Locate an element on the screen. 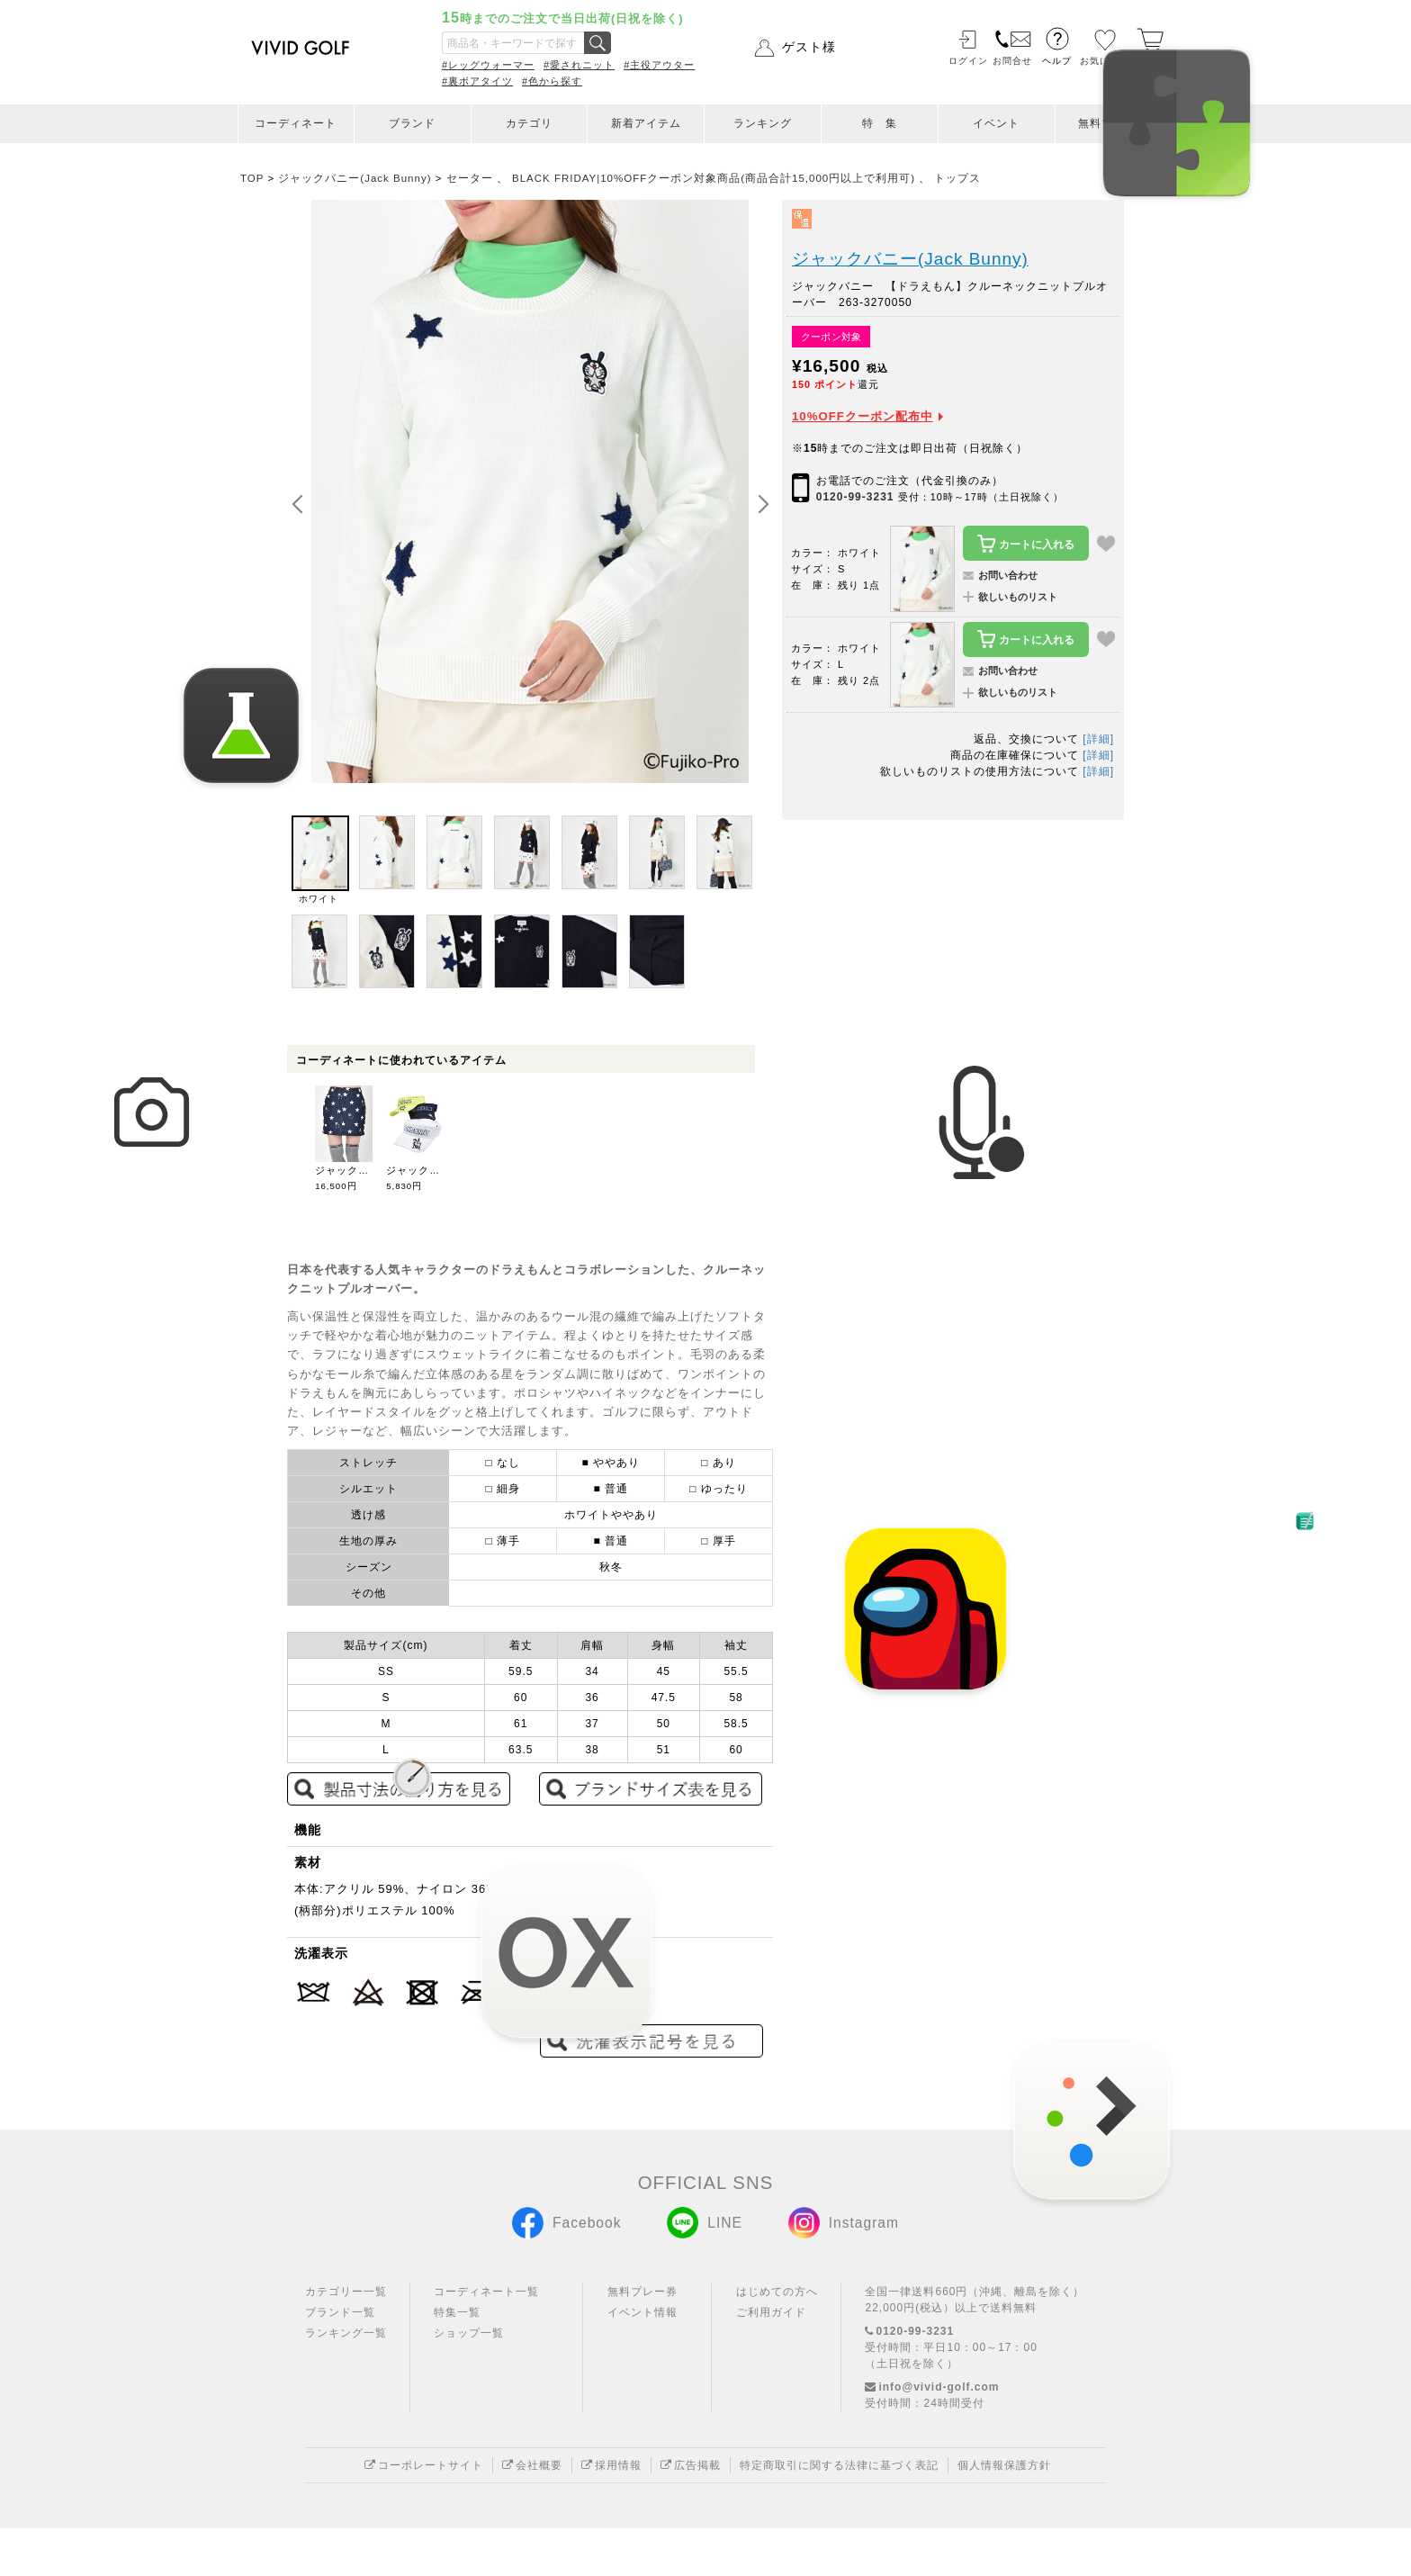 The width and height of the screenshot is (1411, 2576). open the camera app is located at coordinates (151, 1114).